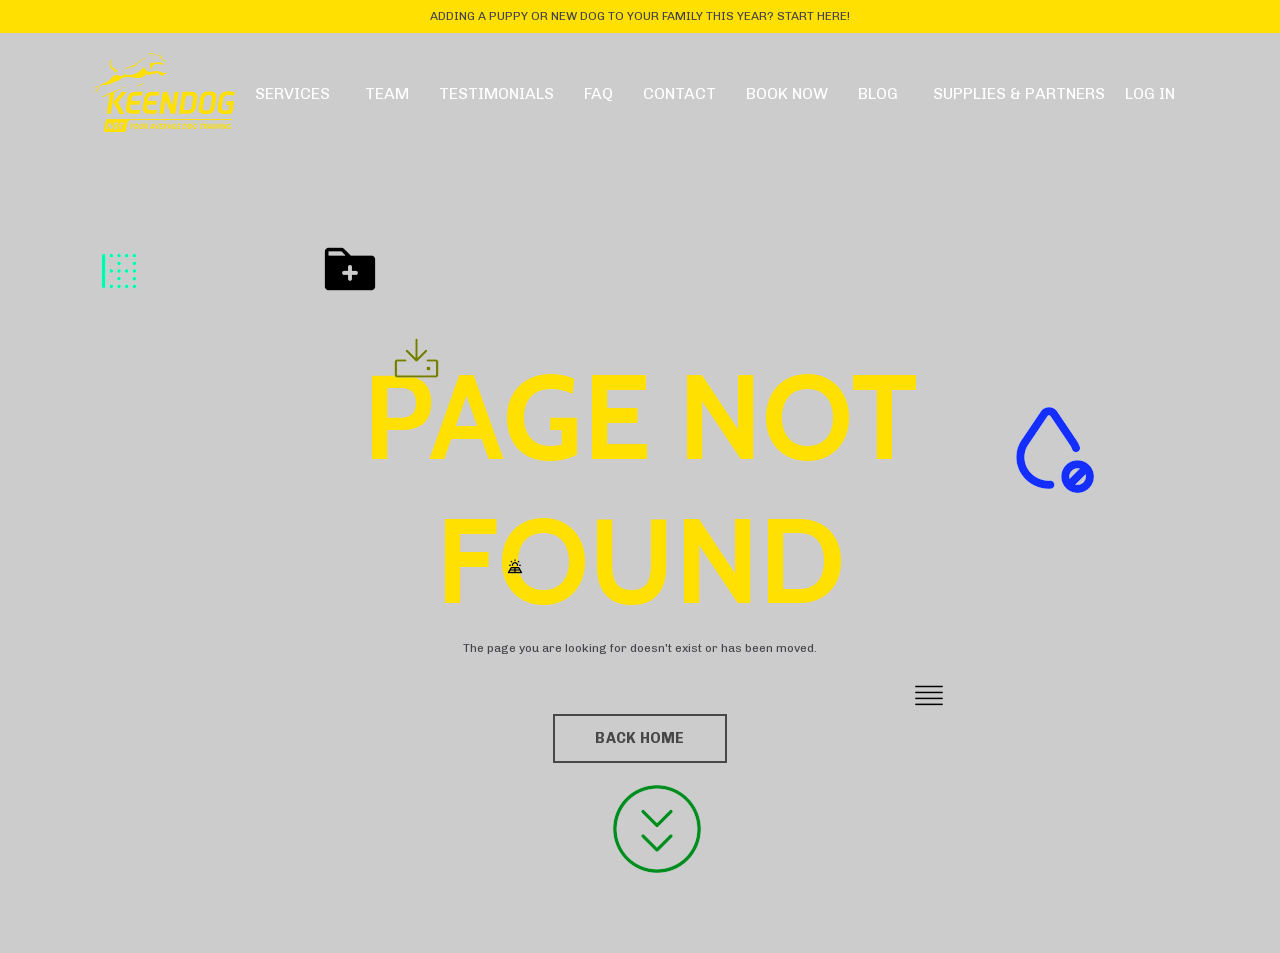 The width and height of the screenshot is (1280, 953). I want to click on apply left border to selected cells, so click(119, 271).